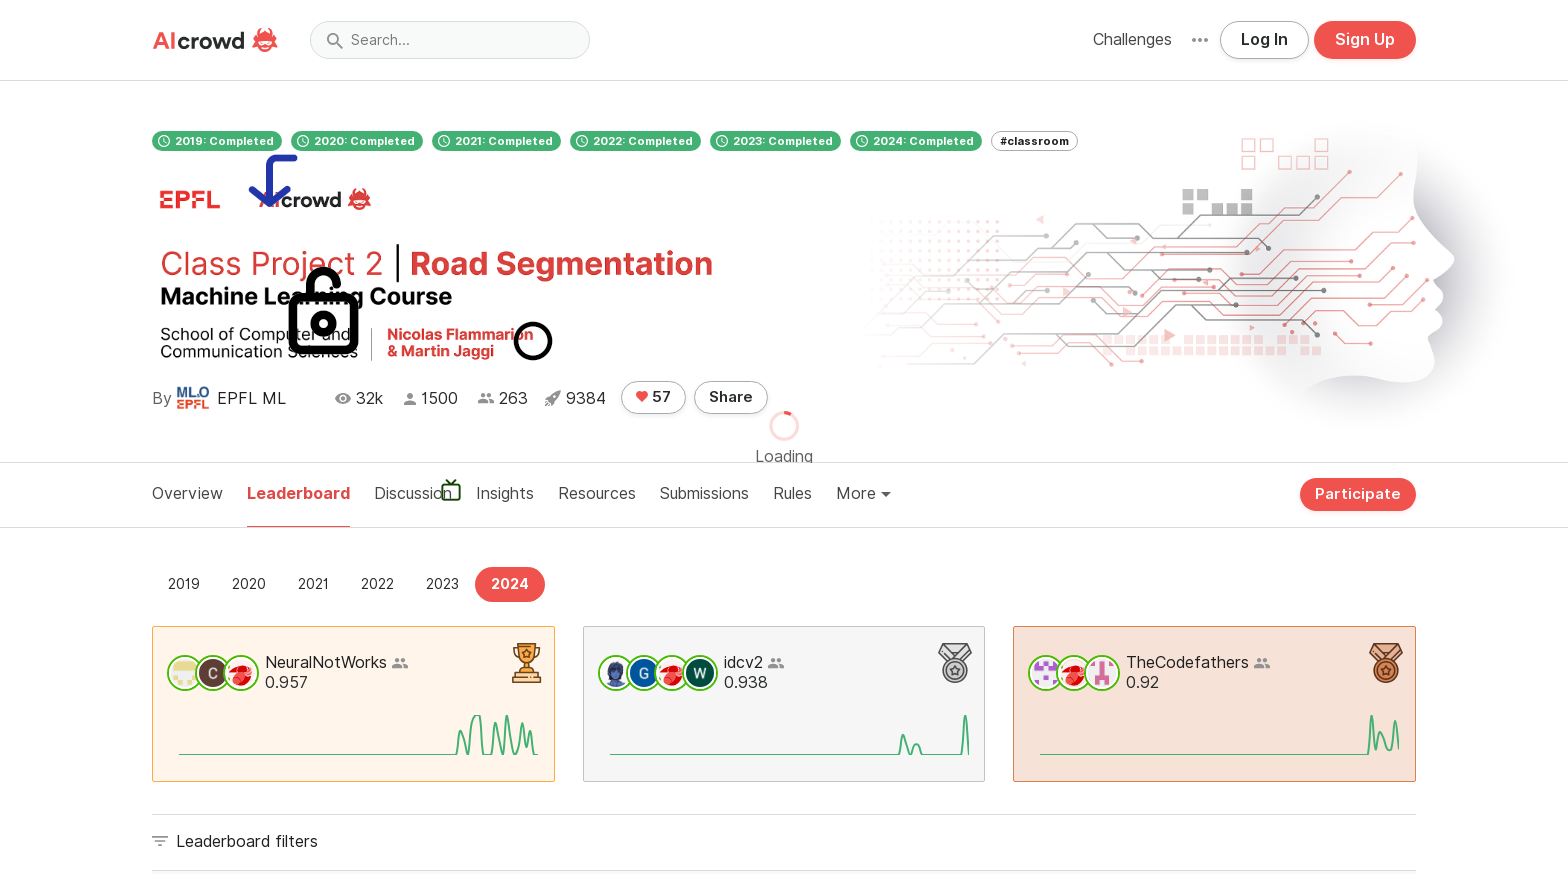 The width and height of the screenshot is (1568, 874). Describe the element at coordinates (533, 341) in the screenshot. I see `start recording audio or video` at that location.